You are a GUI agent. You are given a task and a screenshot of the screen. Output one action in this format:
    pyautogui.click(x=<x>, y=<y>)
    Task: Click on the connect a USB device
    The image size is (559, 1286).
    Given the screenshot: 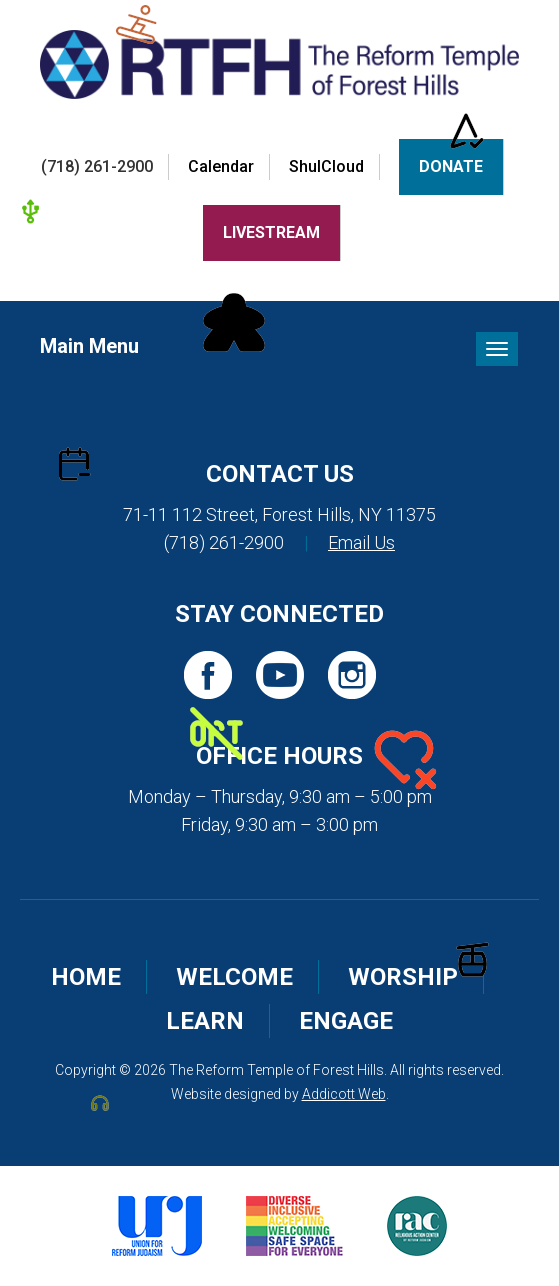 What is the action you would take?
    pyautogui.click(x=30, y=211)
    